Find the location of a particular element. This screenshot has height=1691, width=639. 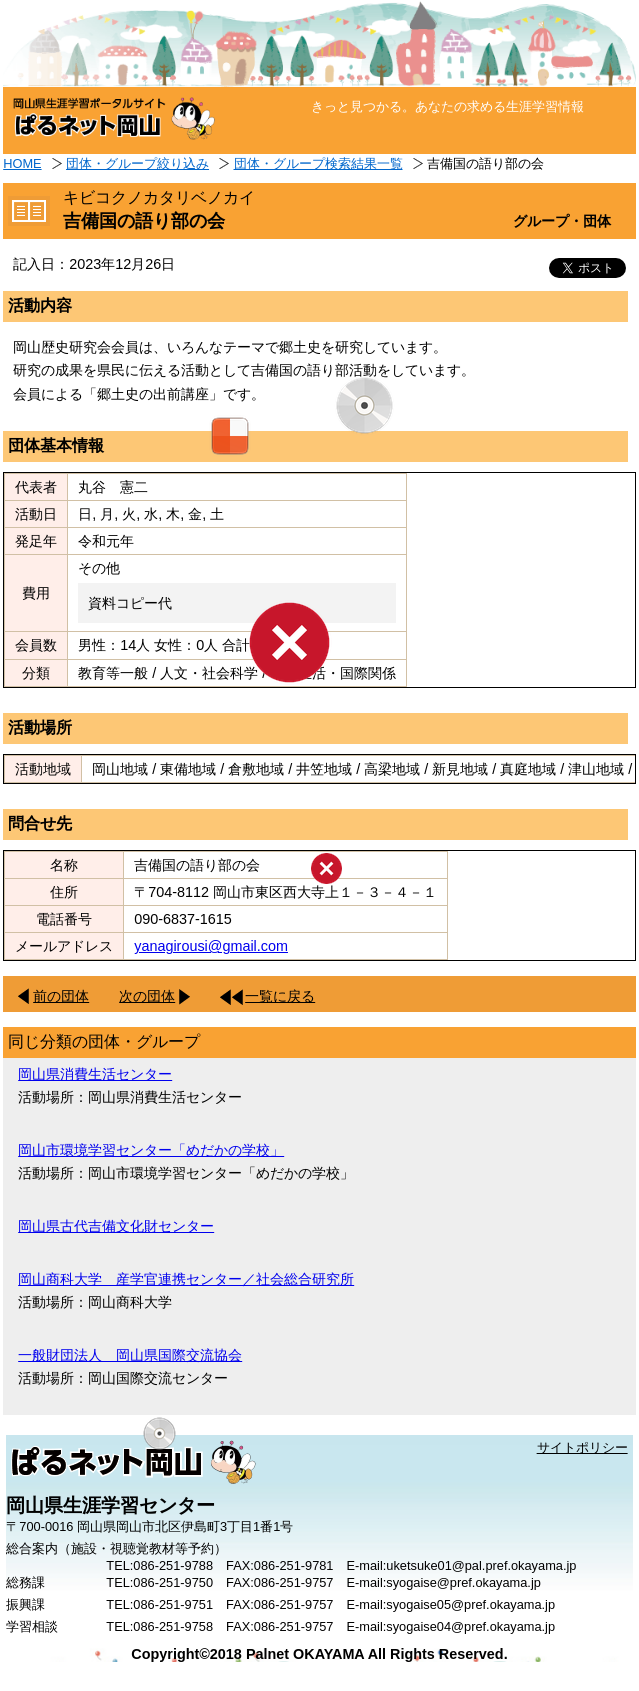

switch to the top-right workspace is located at coordinates (230, 436).